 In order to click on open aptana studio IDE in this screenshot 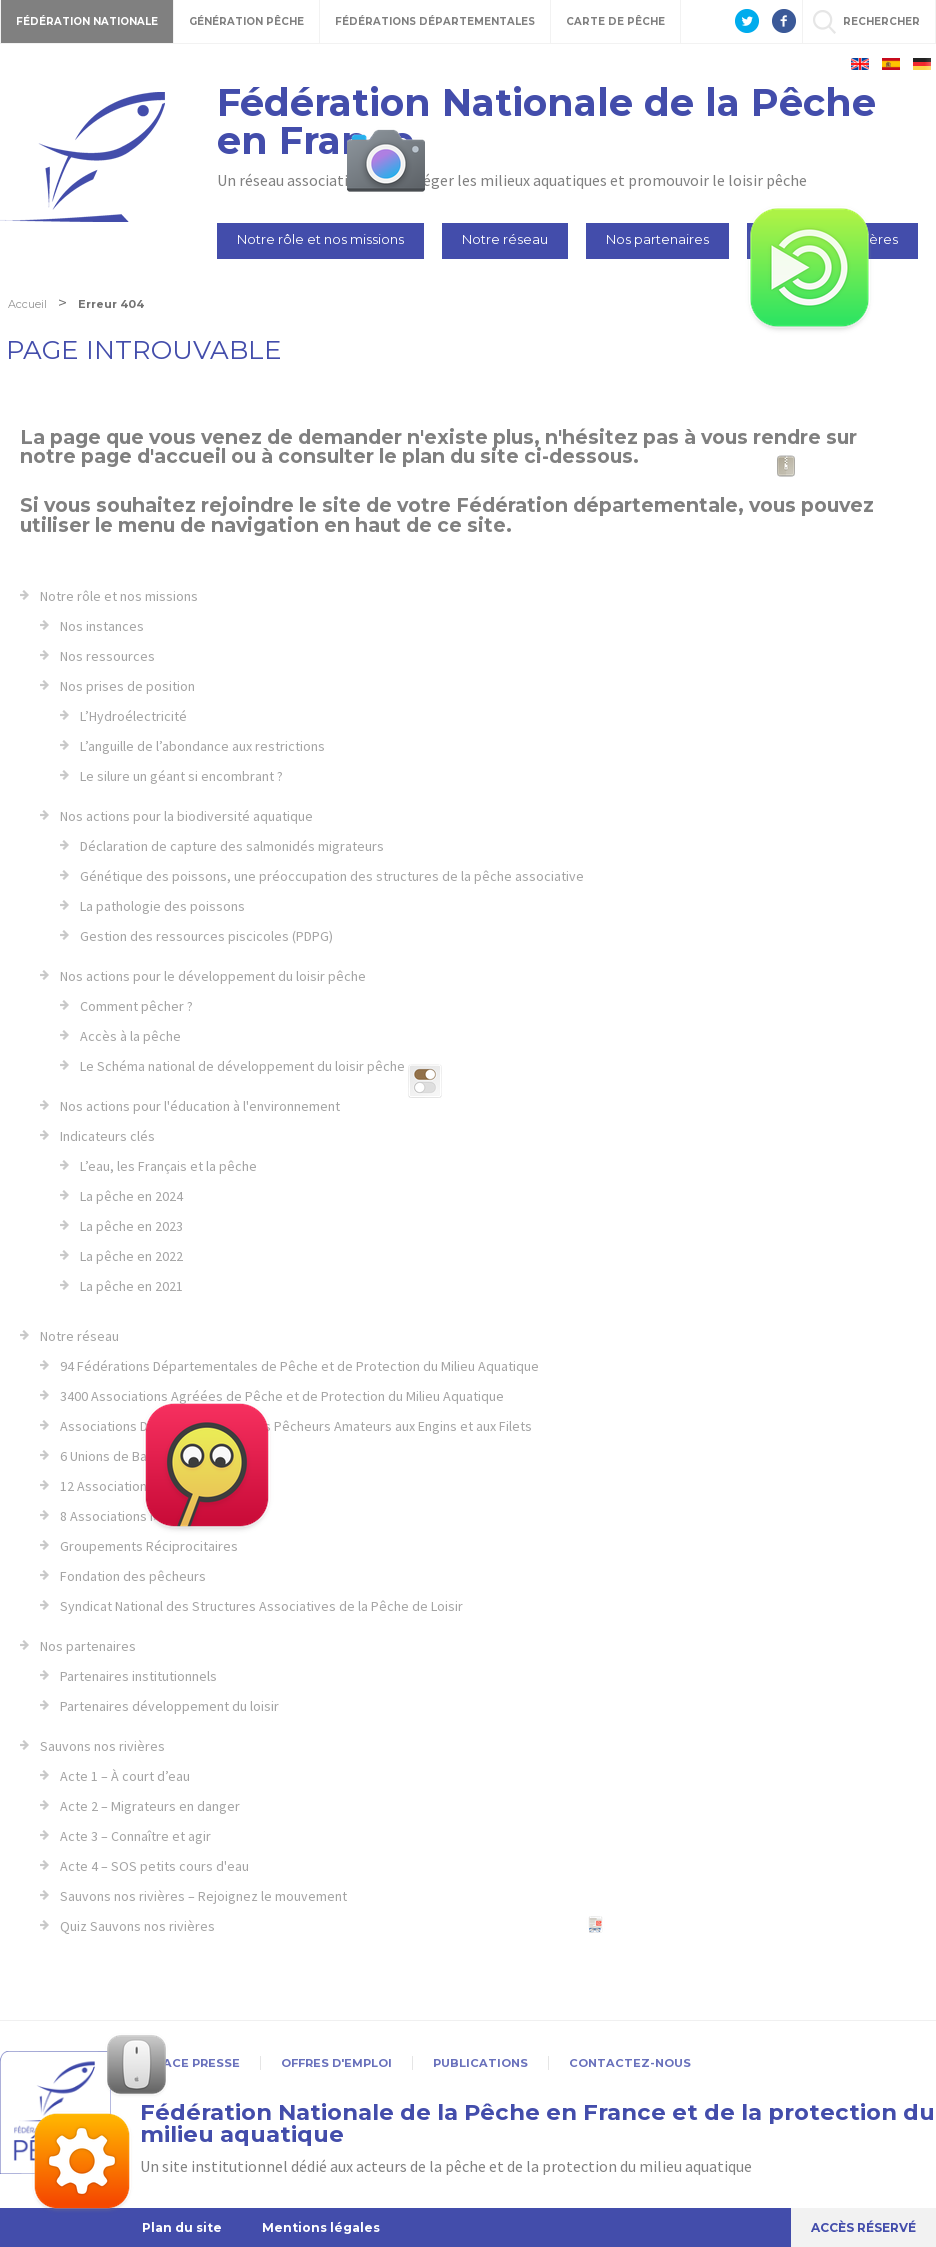, I will do `click(82, 2161)`.